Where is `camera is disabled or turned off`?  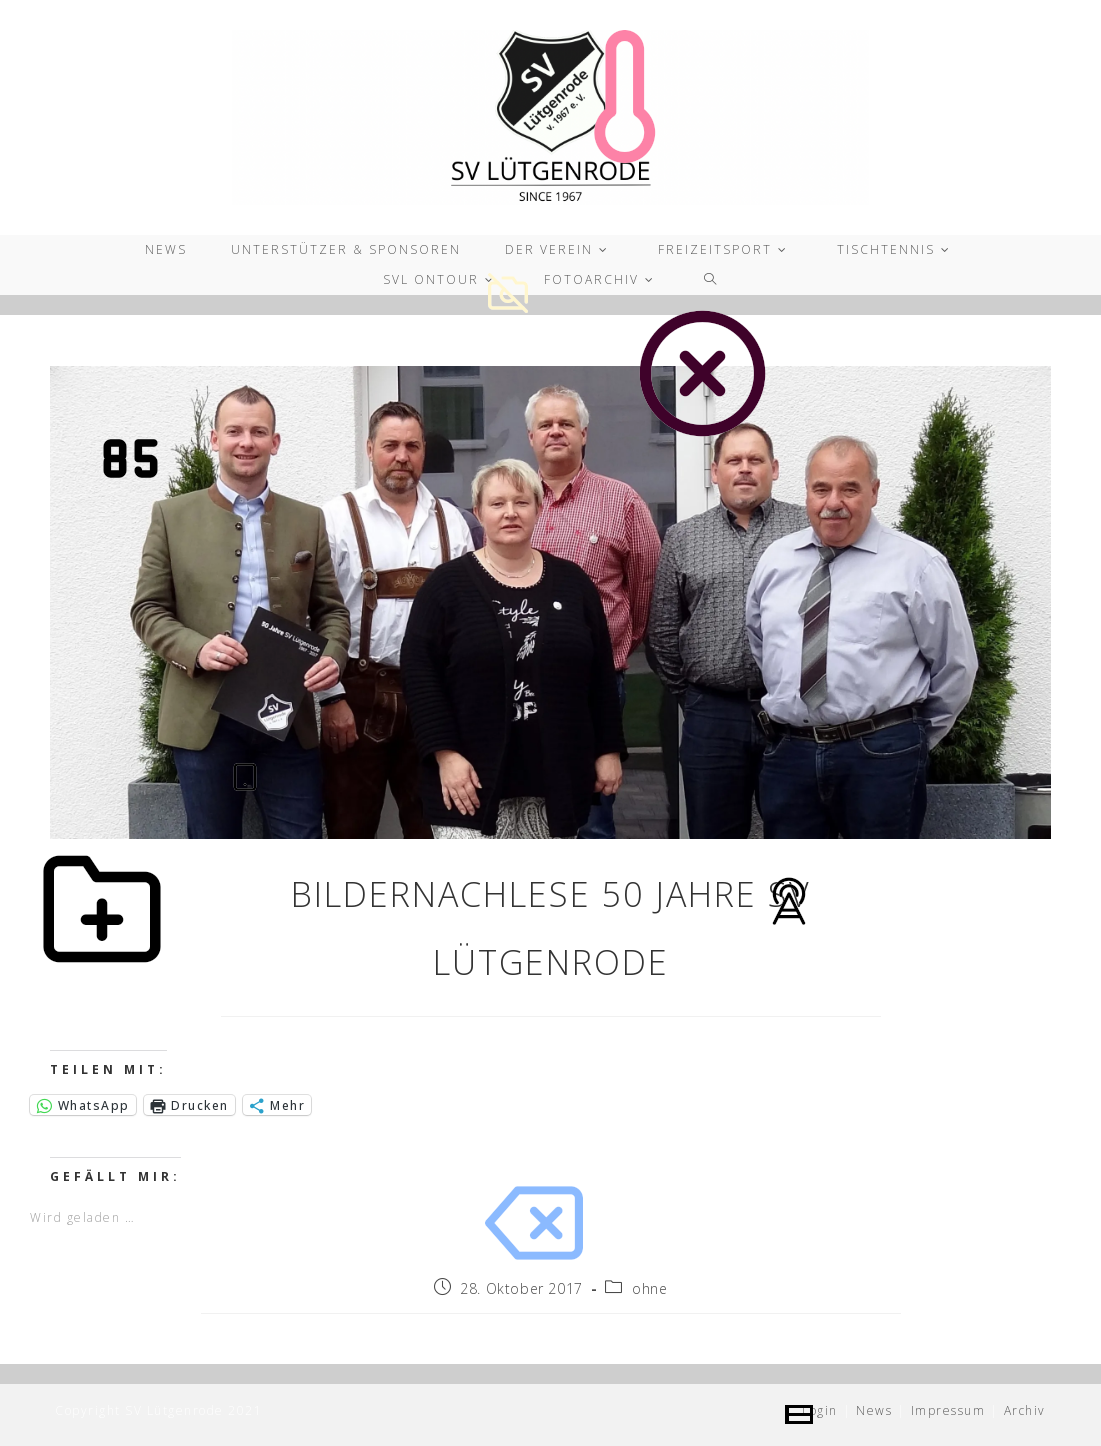
camera is disabled or turned off is located at coordinates (508, 293).